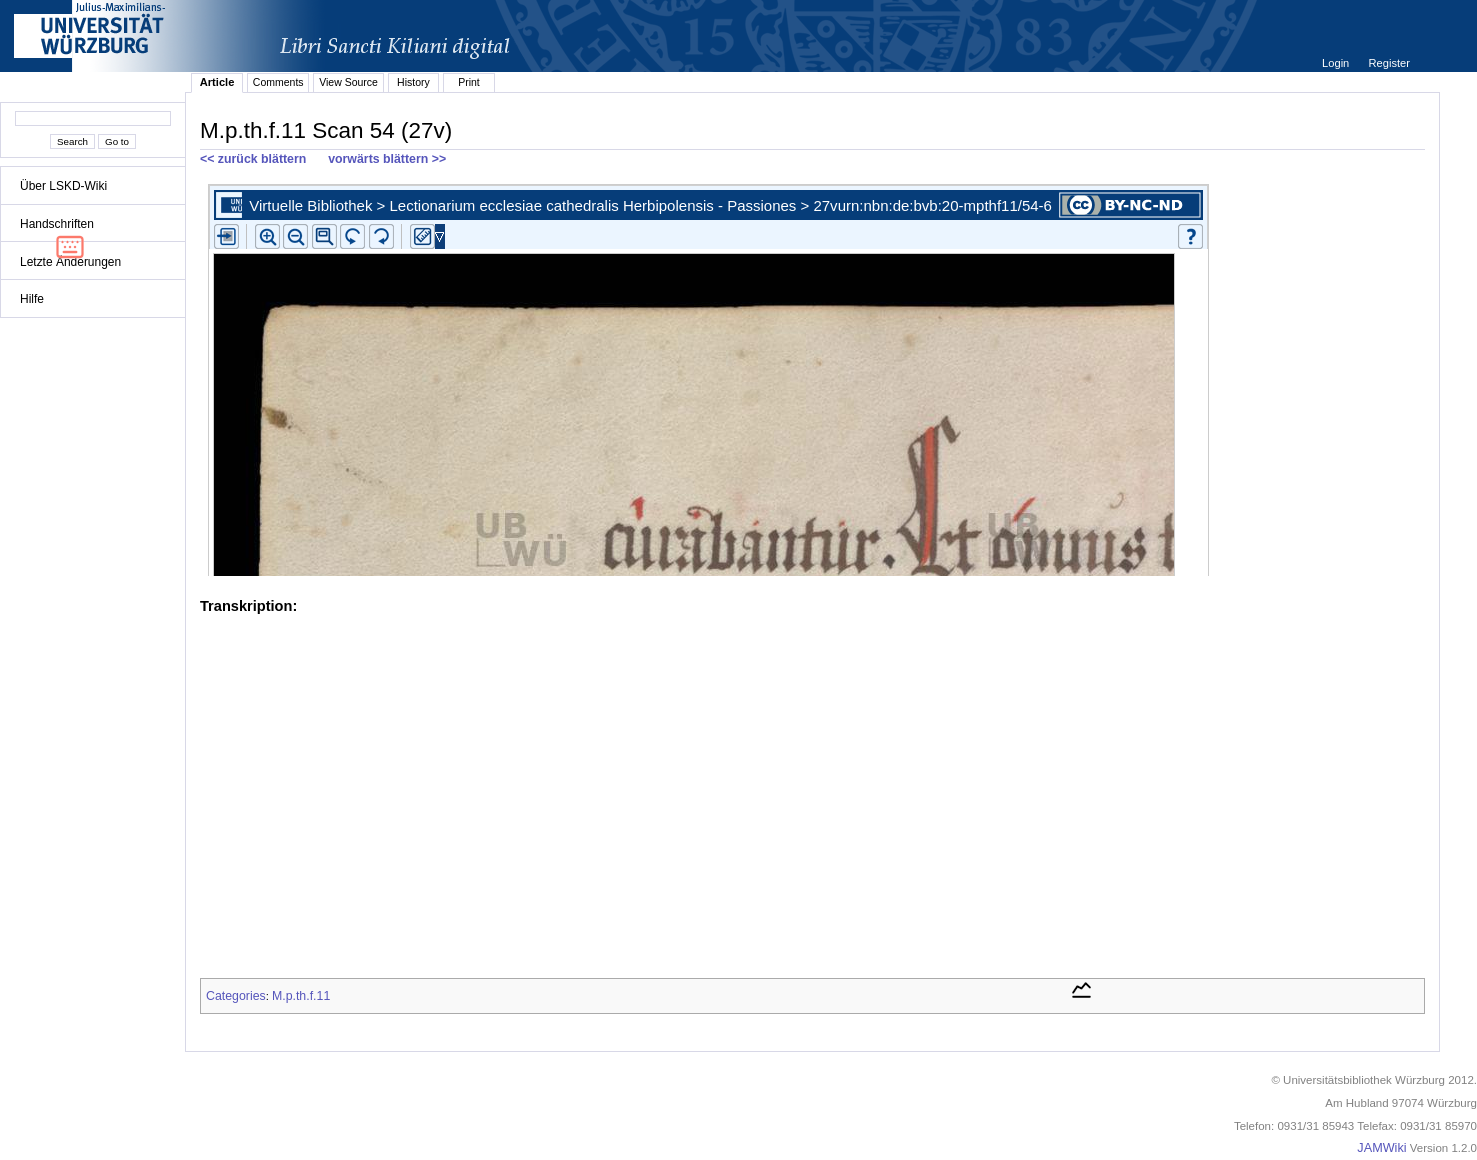 The height and width of the screenshot is (1160, 1477). What do you see at coordinates (1081, 989) in the screenshot?
I see `view analytics or performance trends` at bounding box center [1081, 989].